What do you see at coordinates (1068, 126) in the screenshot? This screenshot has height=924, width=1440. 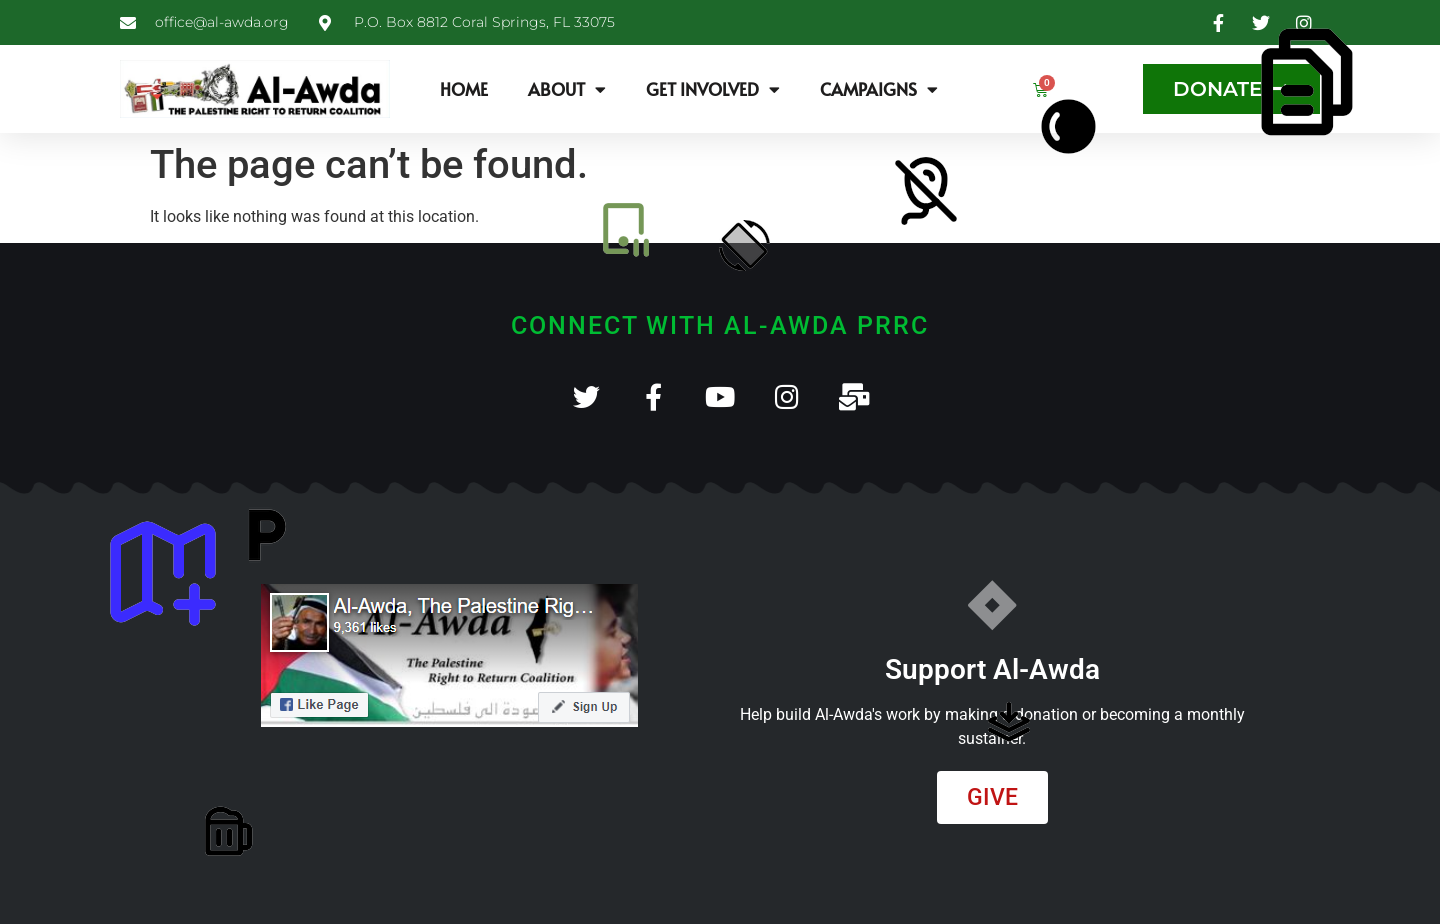 I see `apply inner shadow effect to the left side` at bounding box center [1068, 126].